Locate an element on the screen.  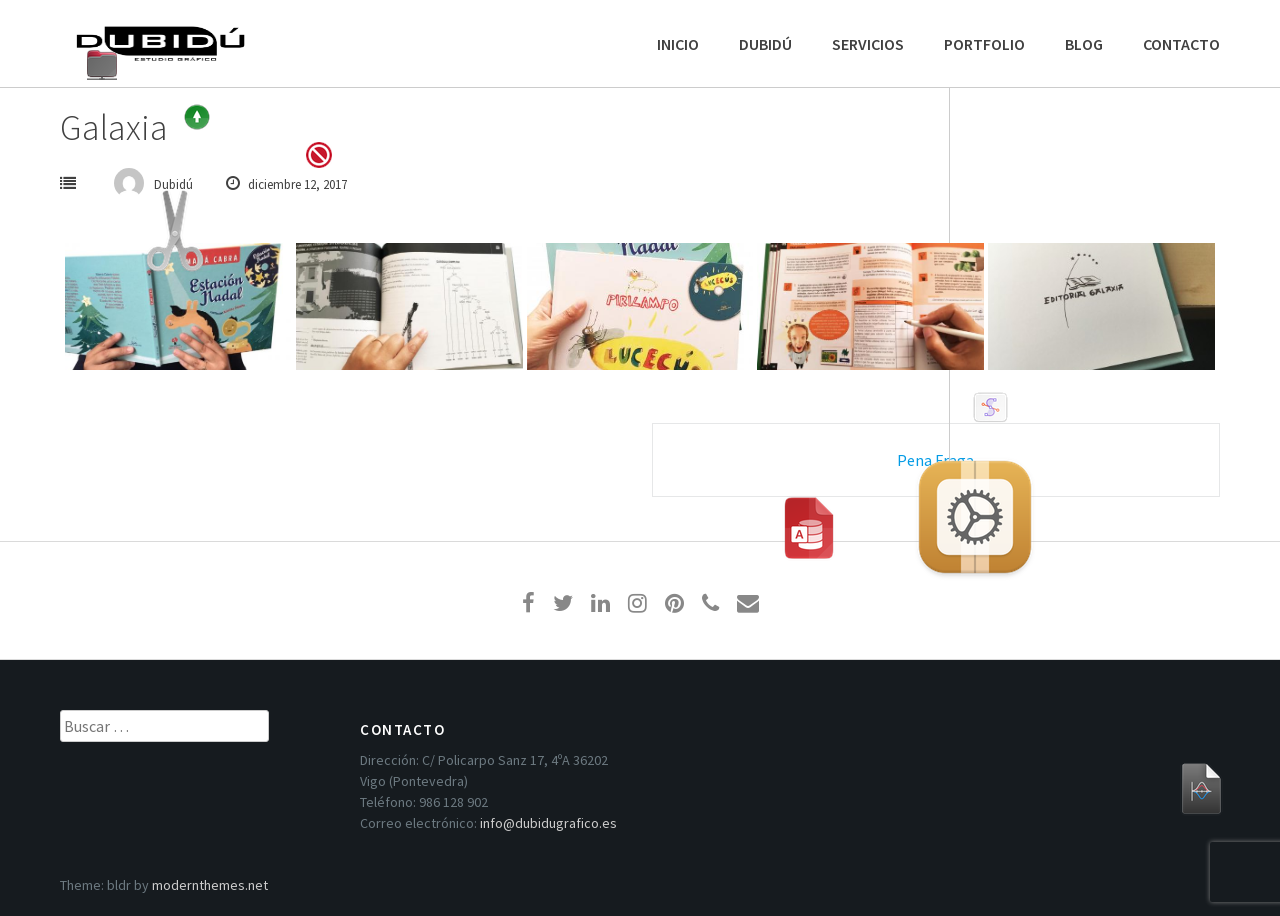
software update available for installation is located at coordinates (197, 117).